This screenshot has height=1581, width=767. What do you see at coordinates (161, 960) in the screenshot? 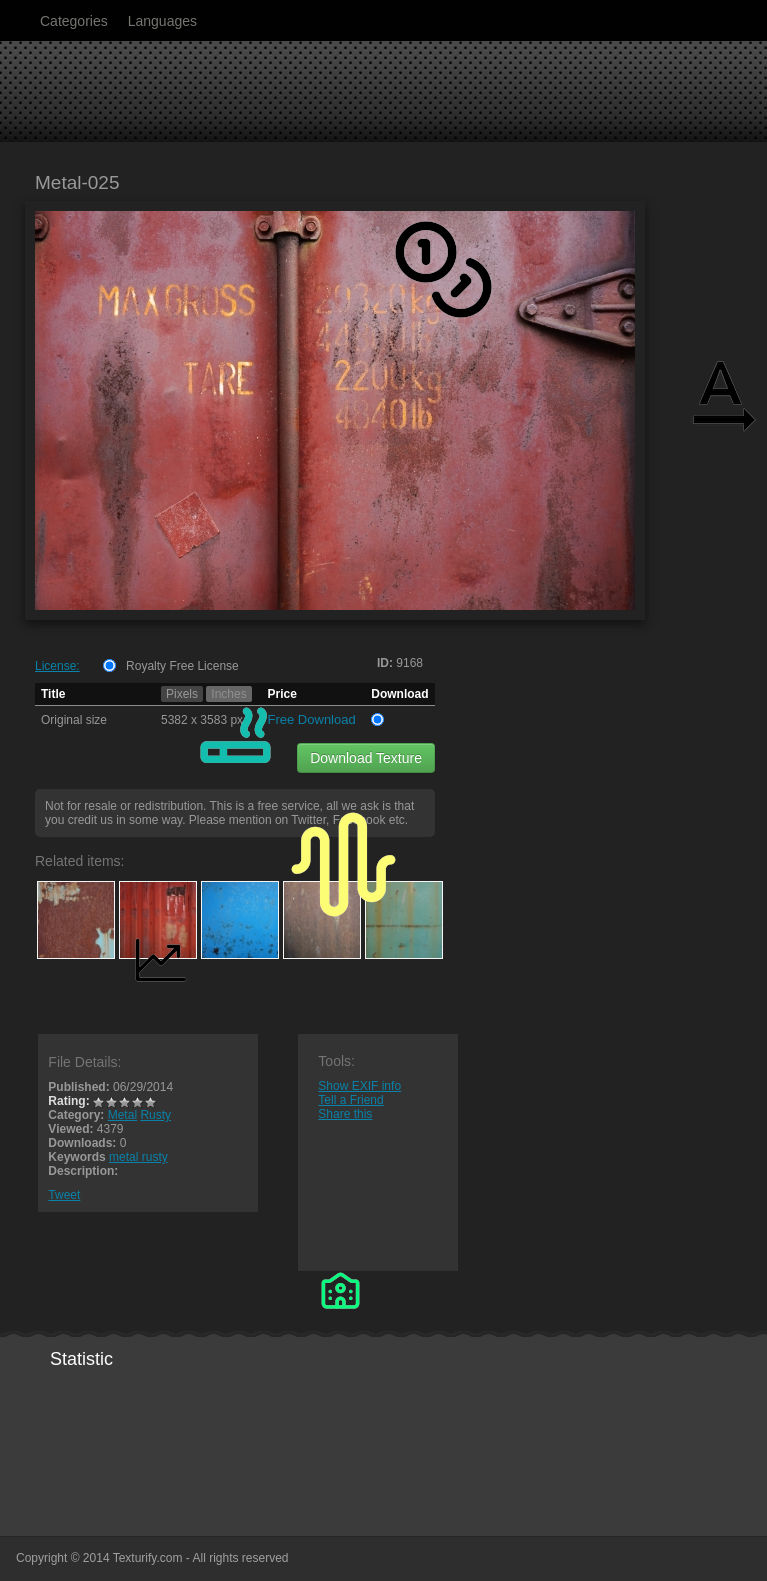
I see `view analytics or performance trends` at bounding box center [161, 960].